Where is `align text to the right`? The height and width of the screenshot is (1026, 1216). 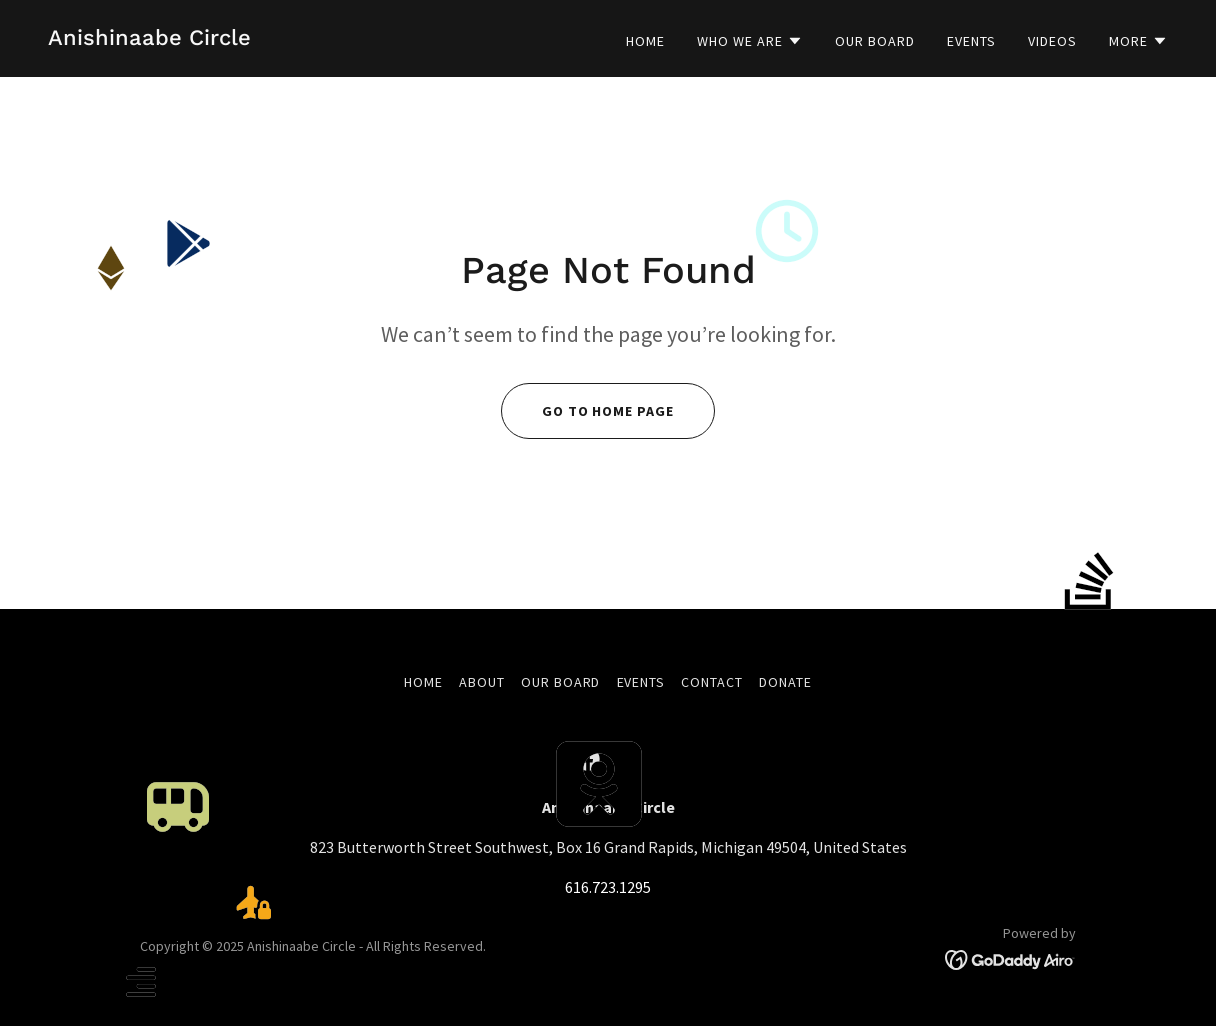 align text to the right is located at coordinates (141, 982).